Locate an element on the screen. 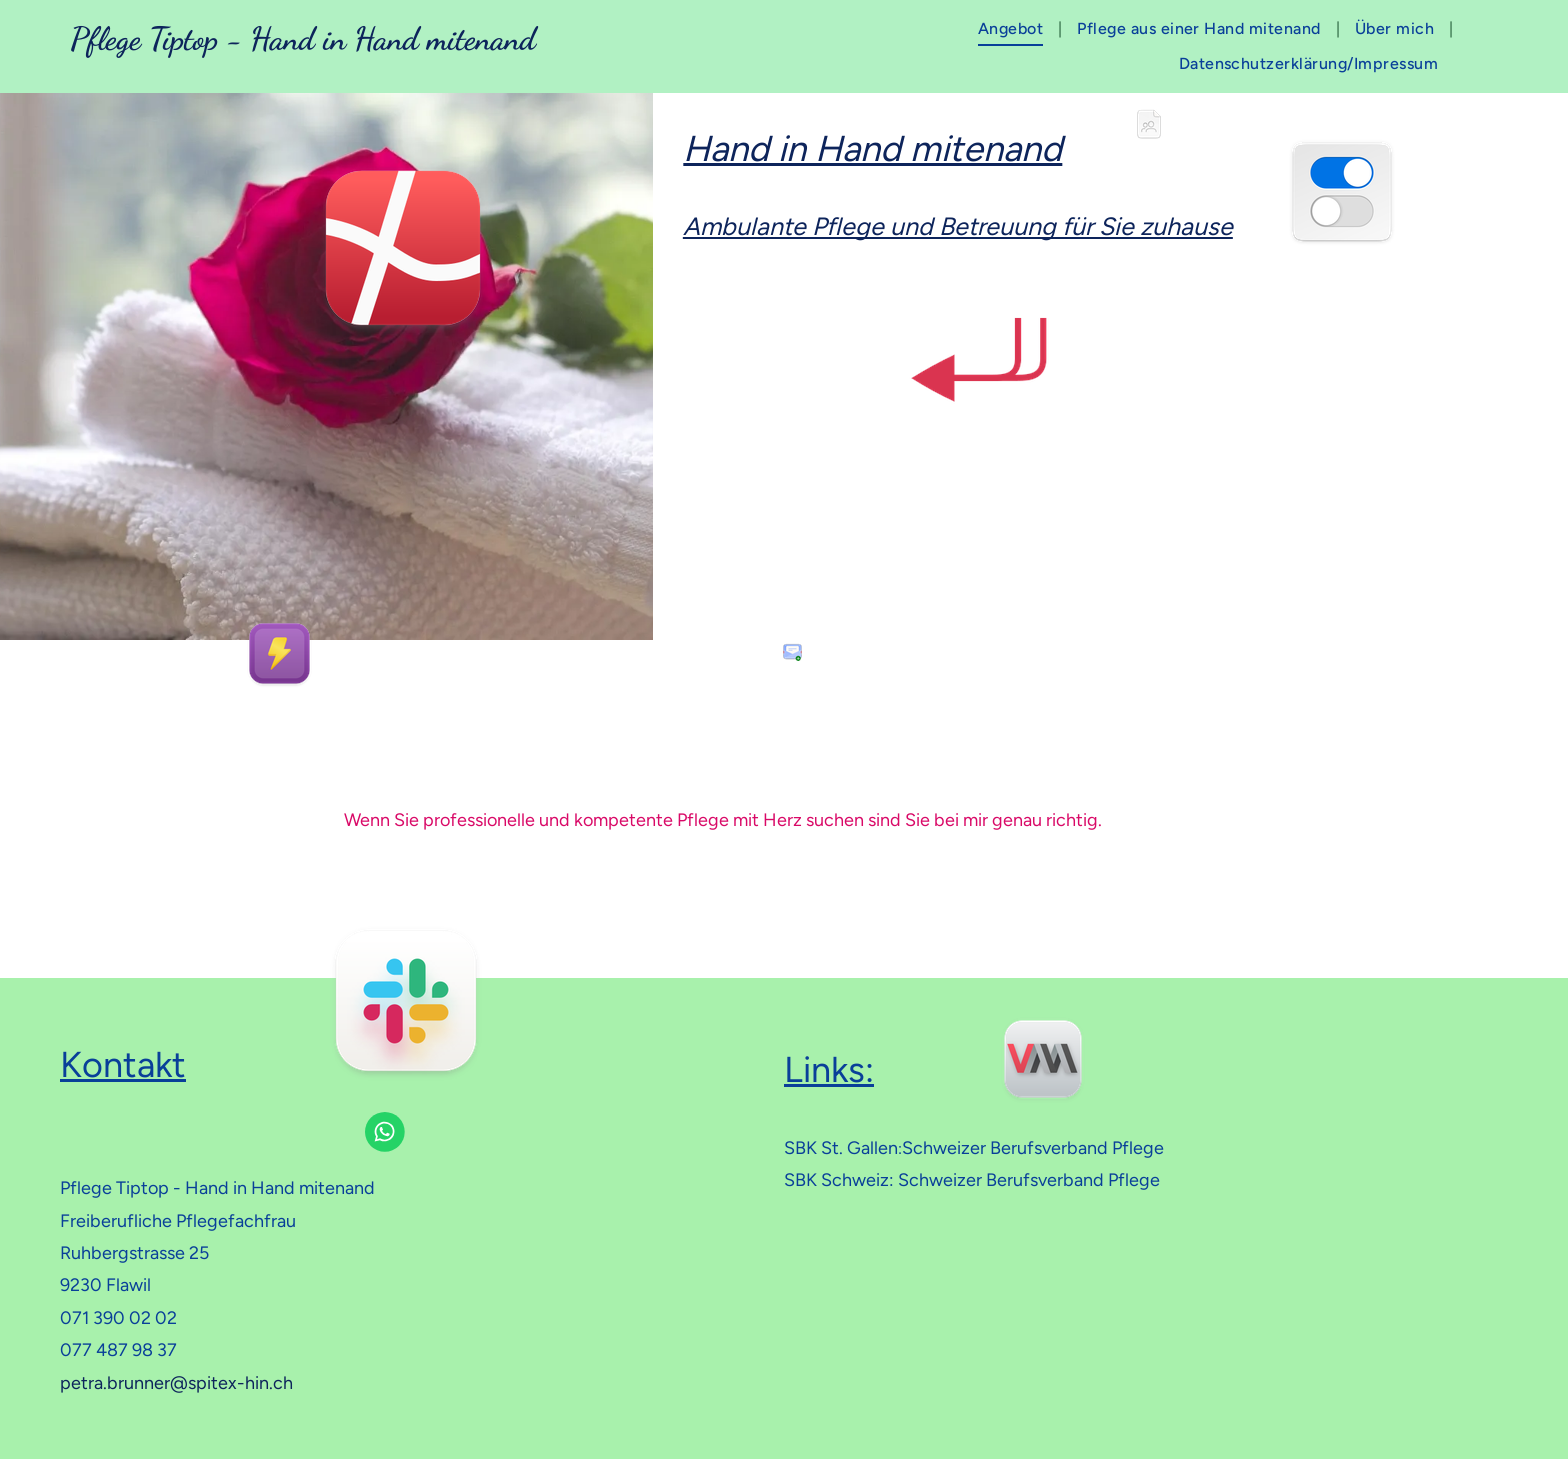  open wineglass app for managing wine/windows applications is located at coordinates (403, 248).